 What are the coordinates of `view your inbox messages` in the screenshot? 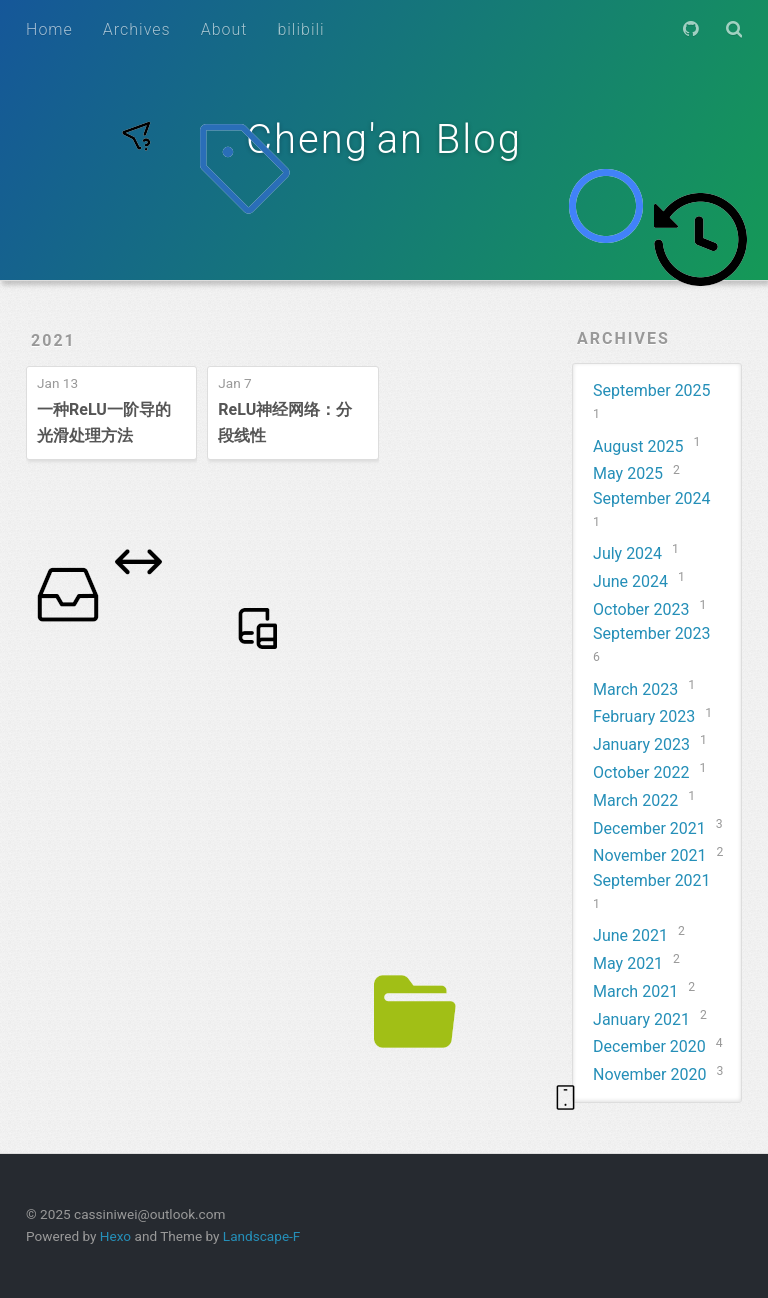 It's located at (68, 594).